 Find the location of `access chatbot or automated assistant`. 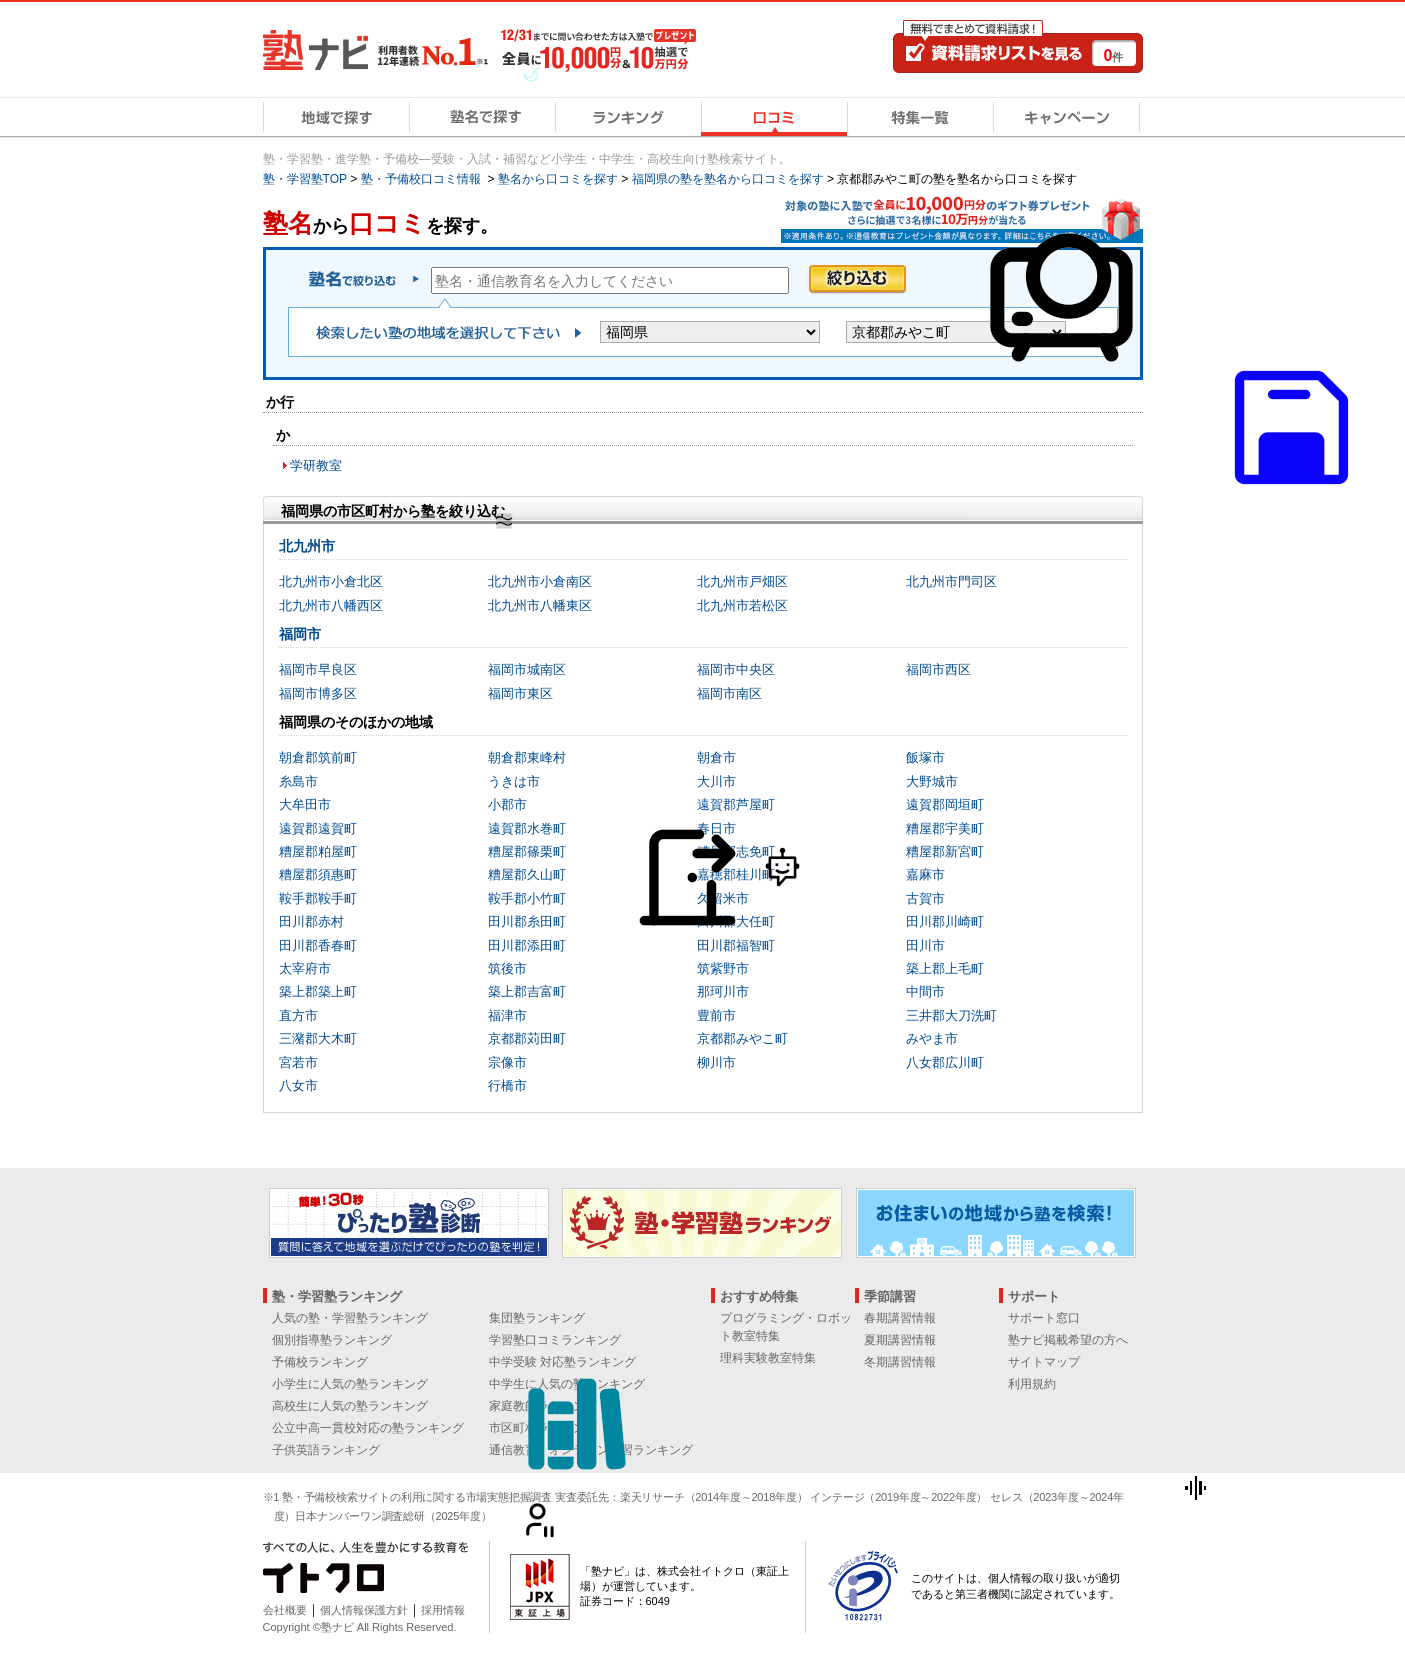

access chatbot or automated assistant is located at coordinates (782, 867).